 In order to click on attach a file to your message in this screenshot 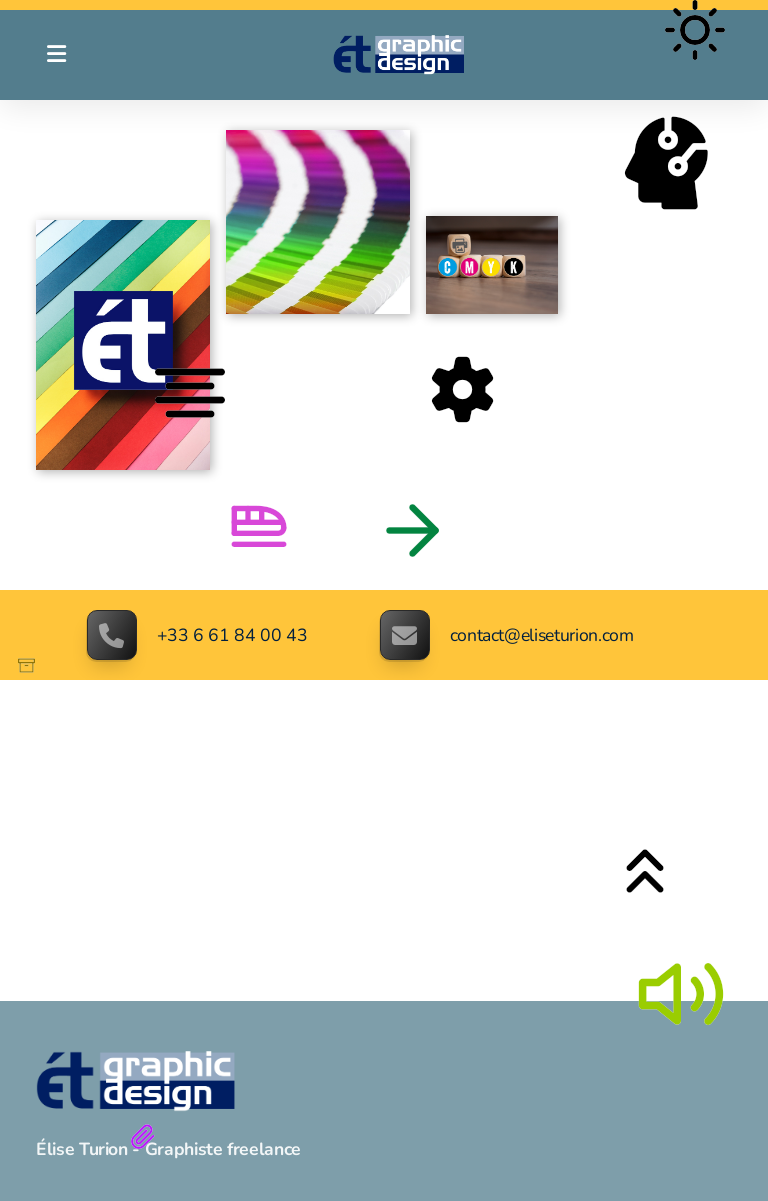, I will do `click(143, 1137)`.